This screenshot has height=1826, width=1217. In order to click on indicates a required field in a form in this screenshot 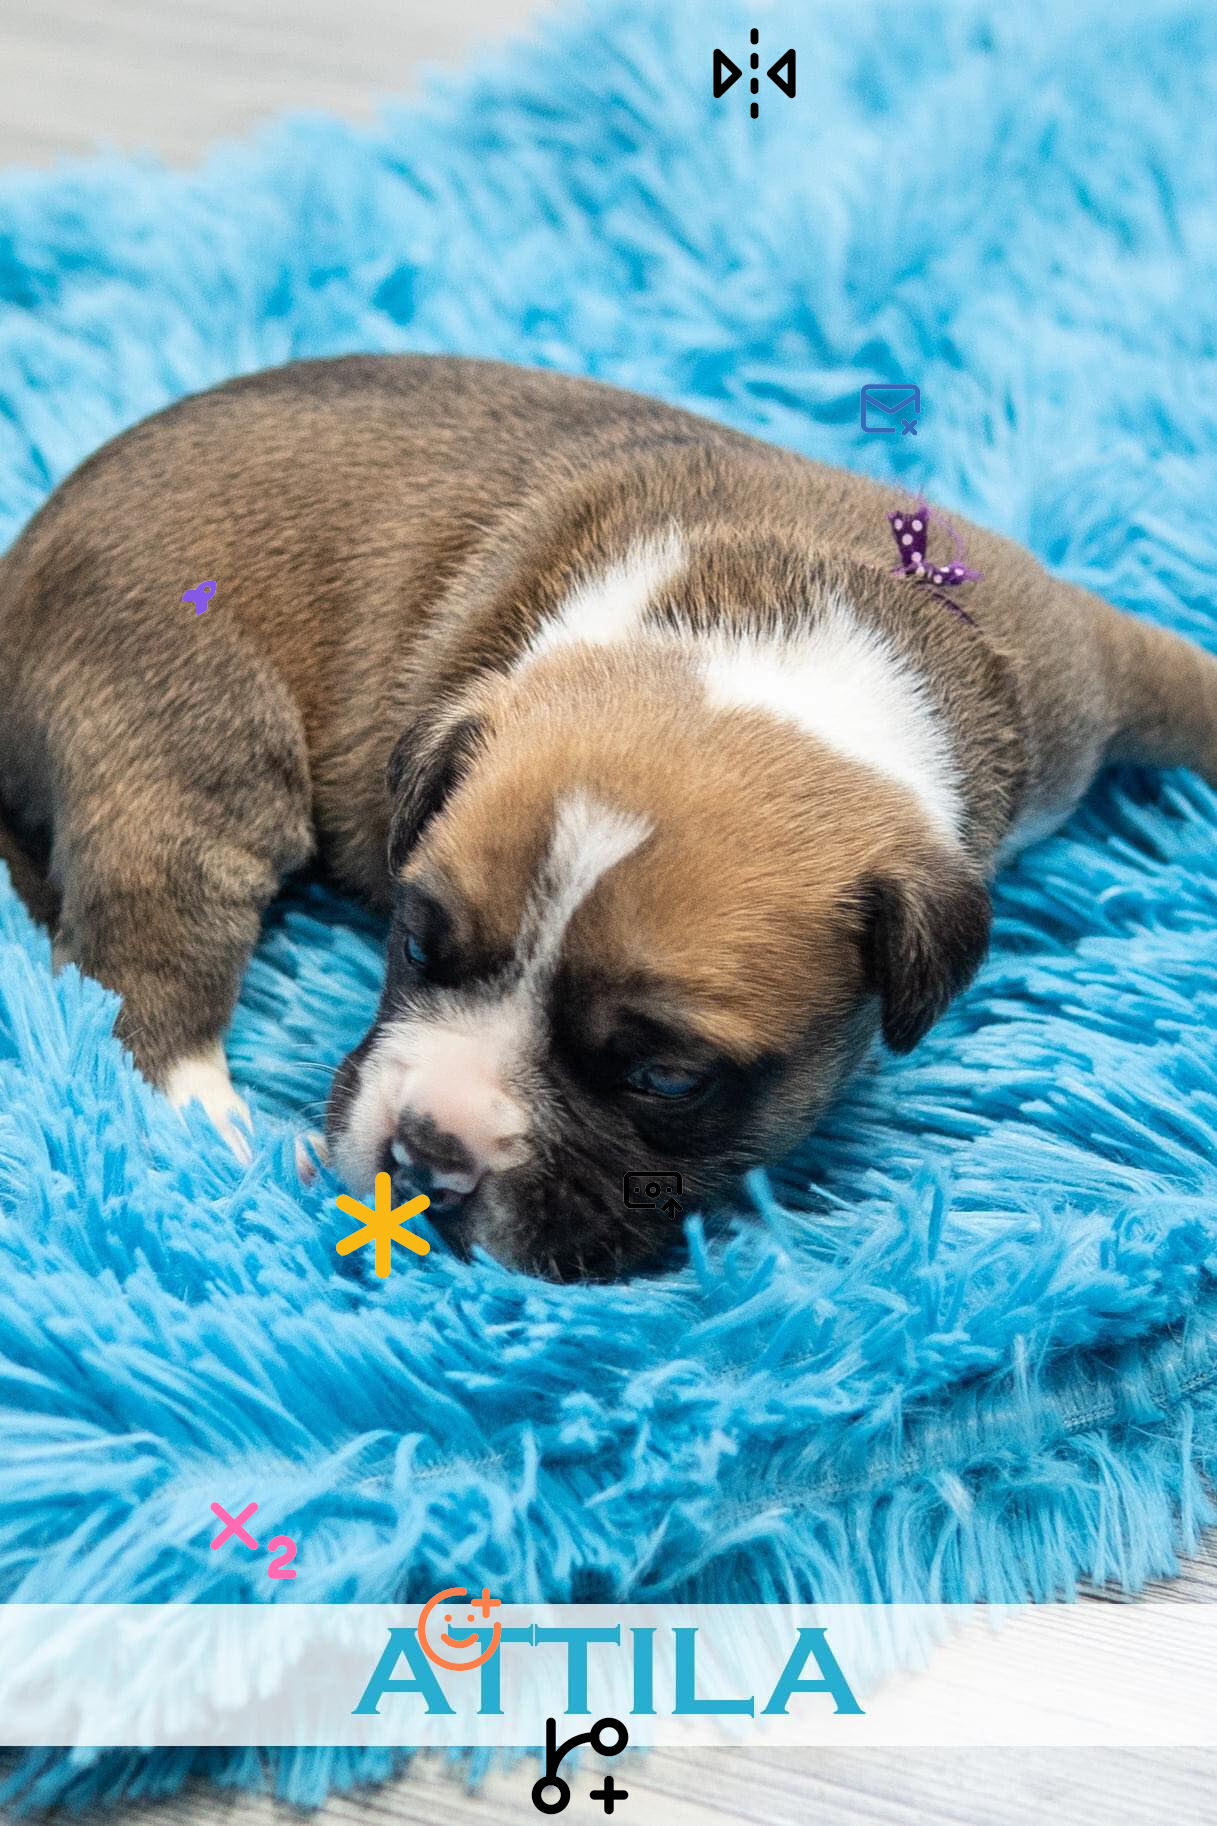, I will do `click(383, 1225)`.